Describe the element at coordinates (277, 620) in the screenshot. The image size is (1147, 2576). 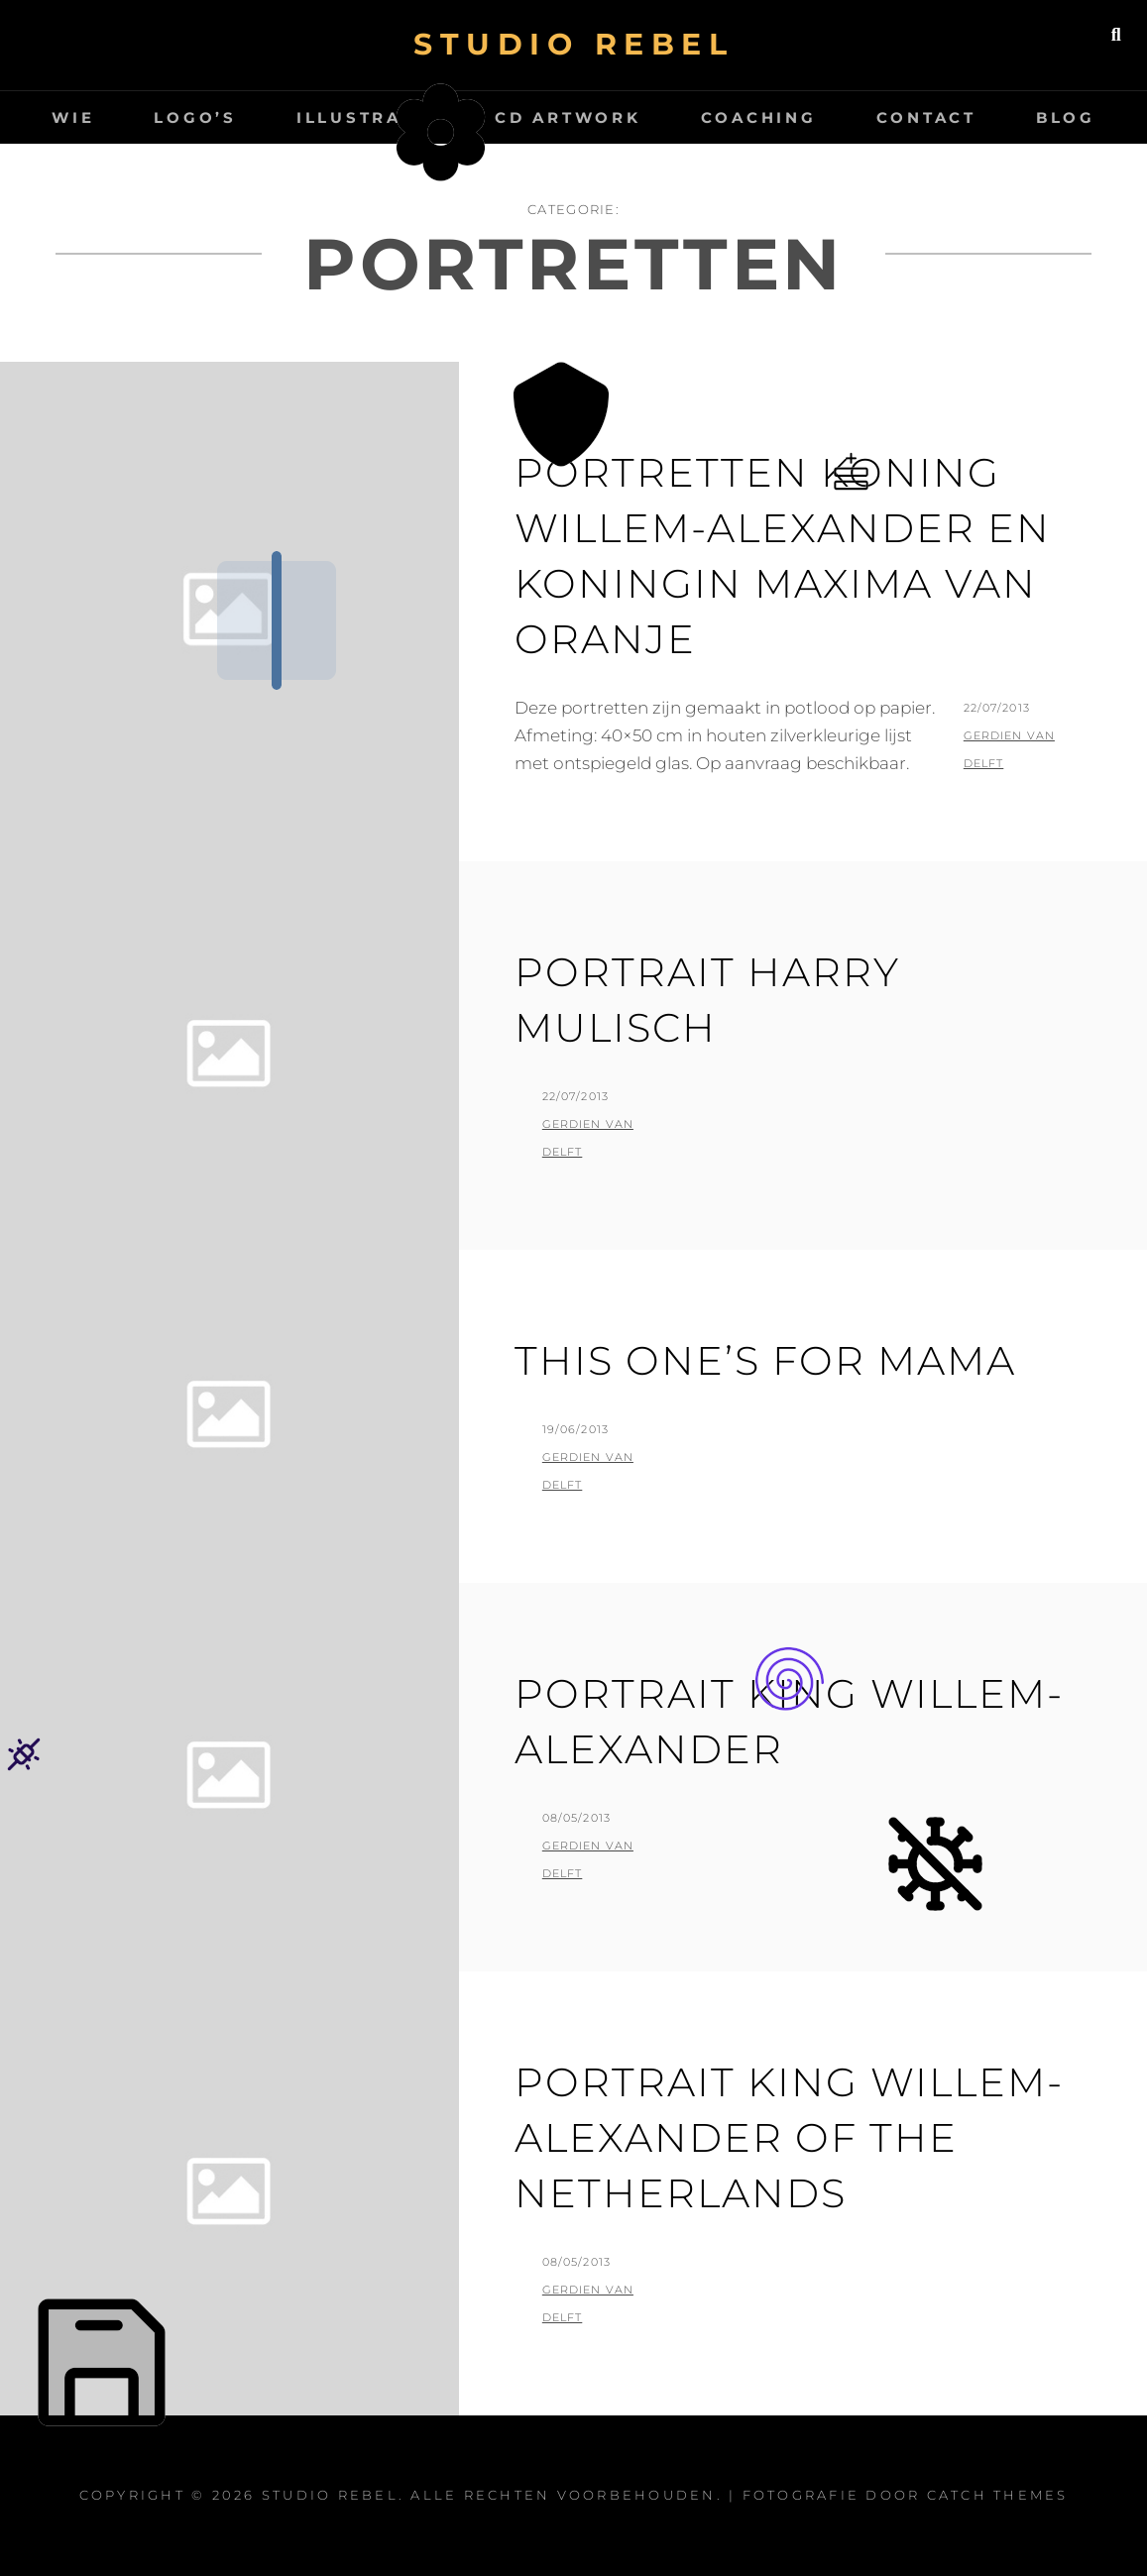
I see `visual separator between UI elements` at that location.